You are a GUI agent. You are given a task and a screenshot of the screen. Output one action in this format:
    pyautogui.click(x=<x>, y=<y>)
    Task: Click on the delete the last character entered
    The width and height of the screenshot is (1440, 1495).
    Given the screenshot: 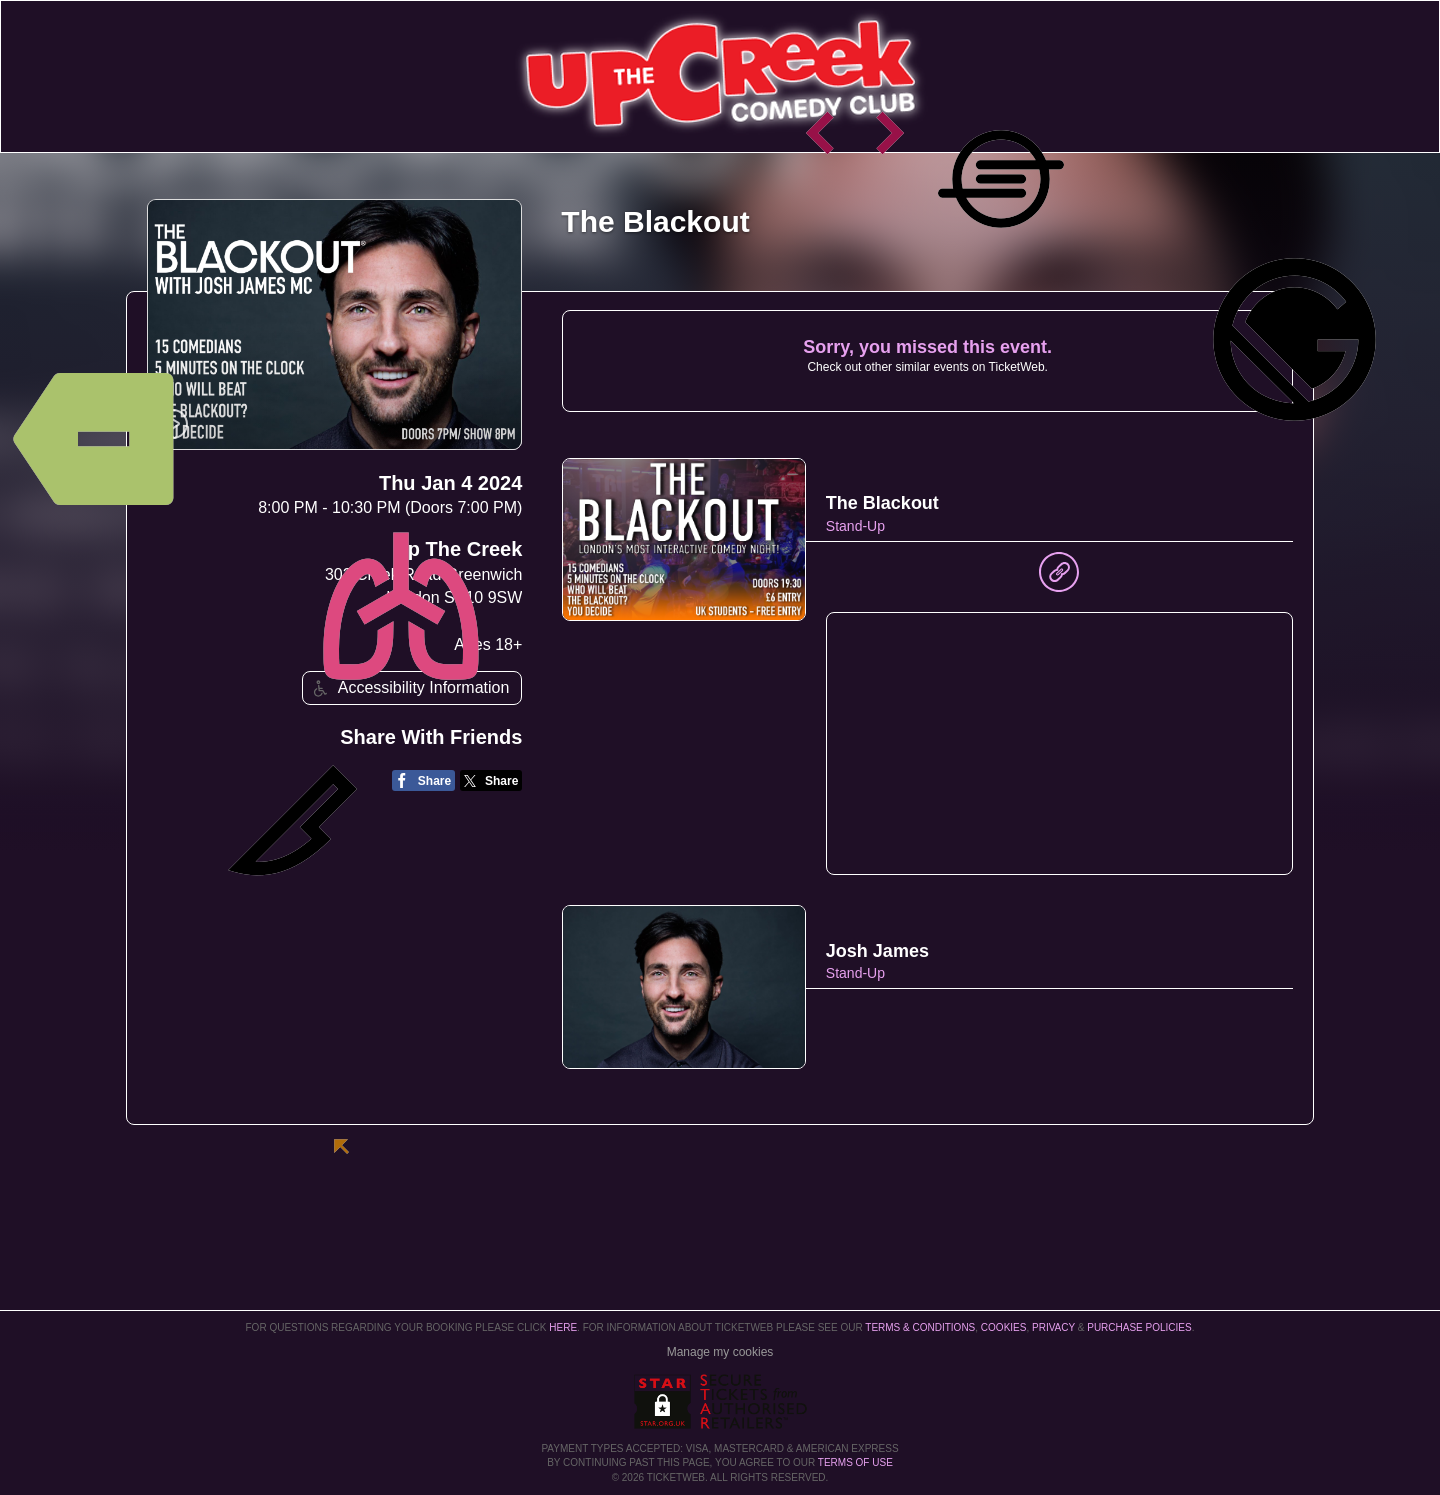 What is the action you would take?
    pyautogui.click(x=100, y=439)
    